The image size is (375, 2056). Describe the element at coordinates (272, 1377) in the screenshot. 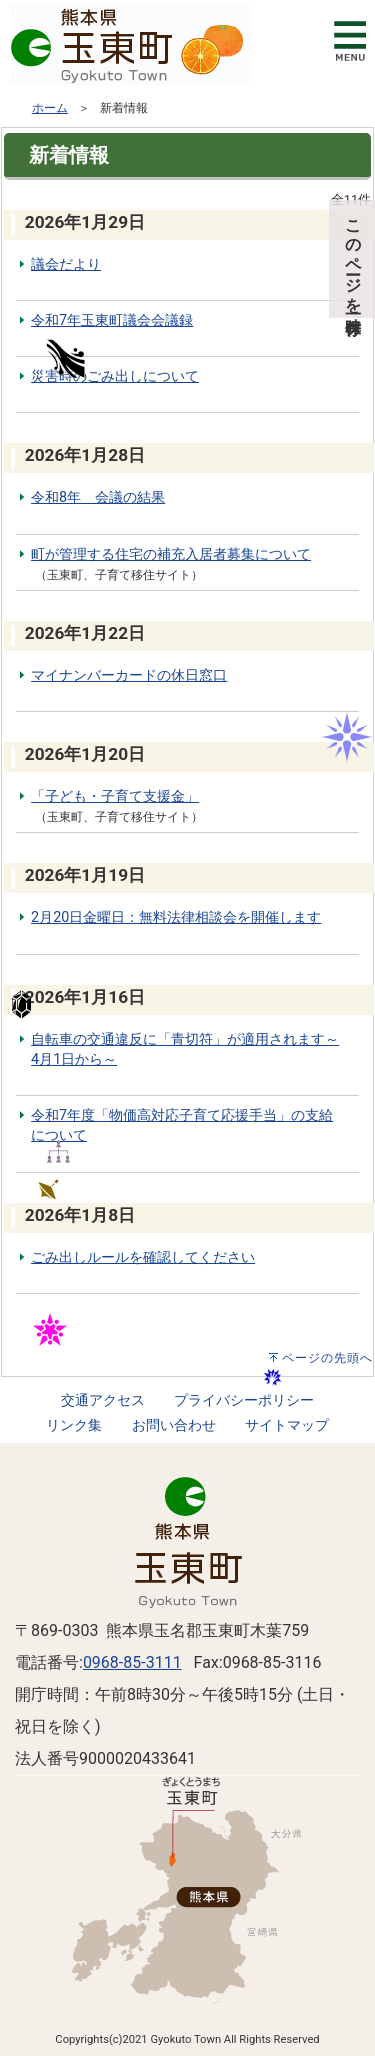

I see `give a high-five or celebrate with another player` at that location.